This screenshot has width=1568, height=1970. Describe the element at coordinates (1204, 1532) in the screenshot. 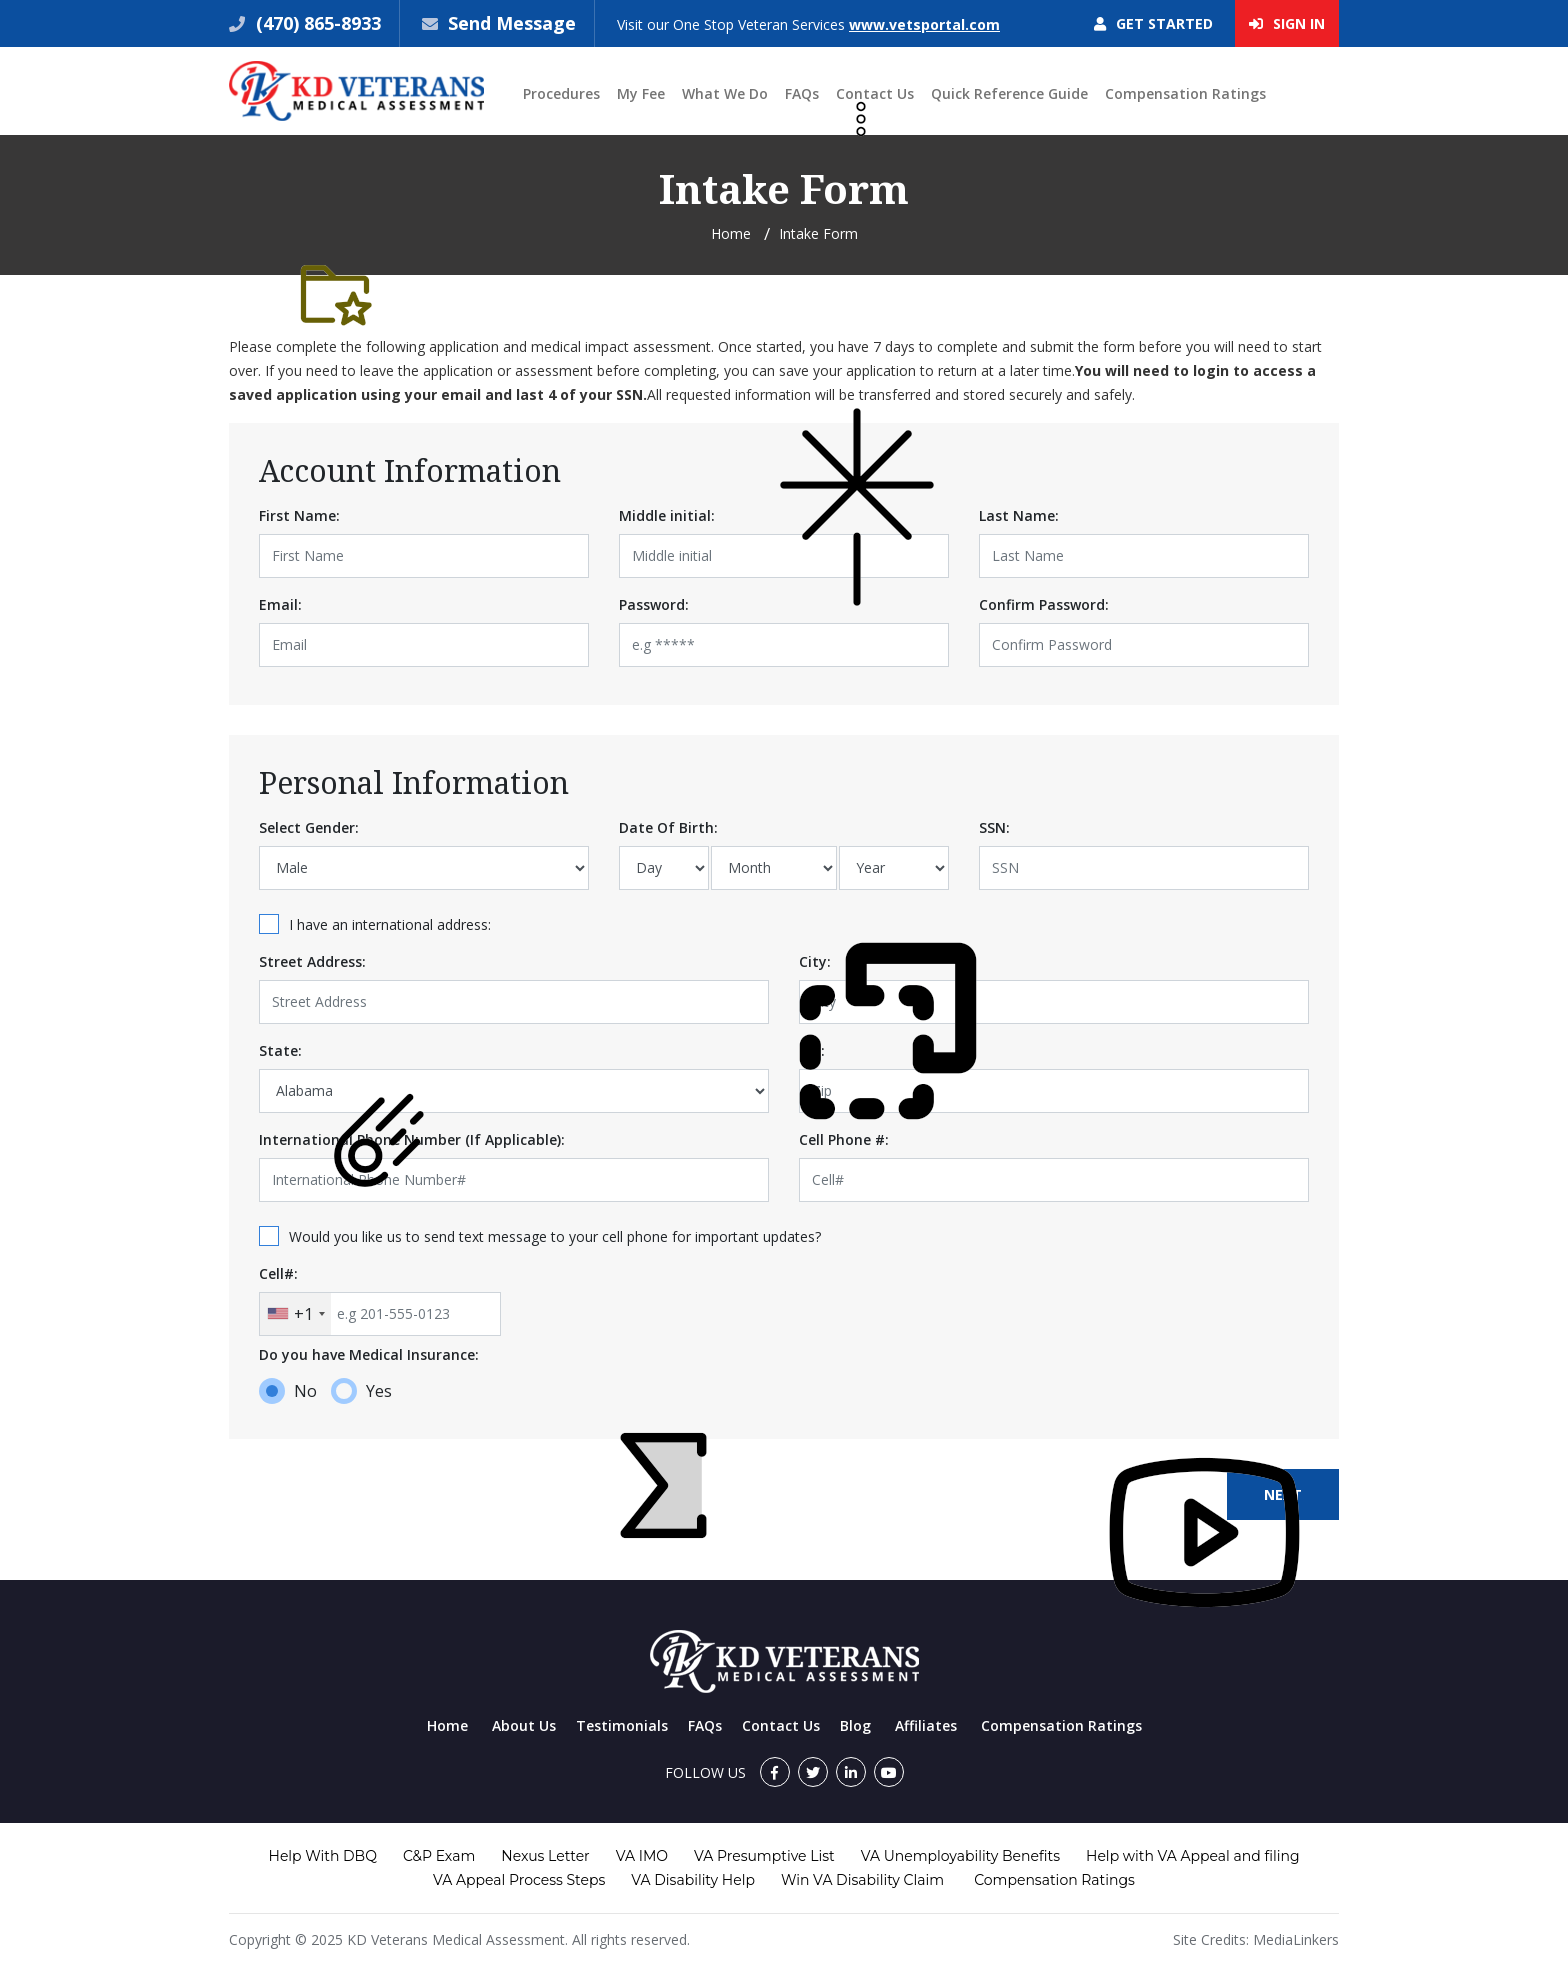

I see `open youtube` at that location.